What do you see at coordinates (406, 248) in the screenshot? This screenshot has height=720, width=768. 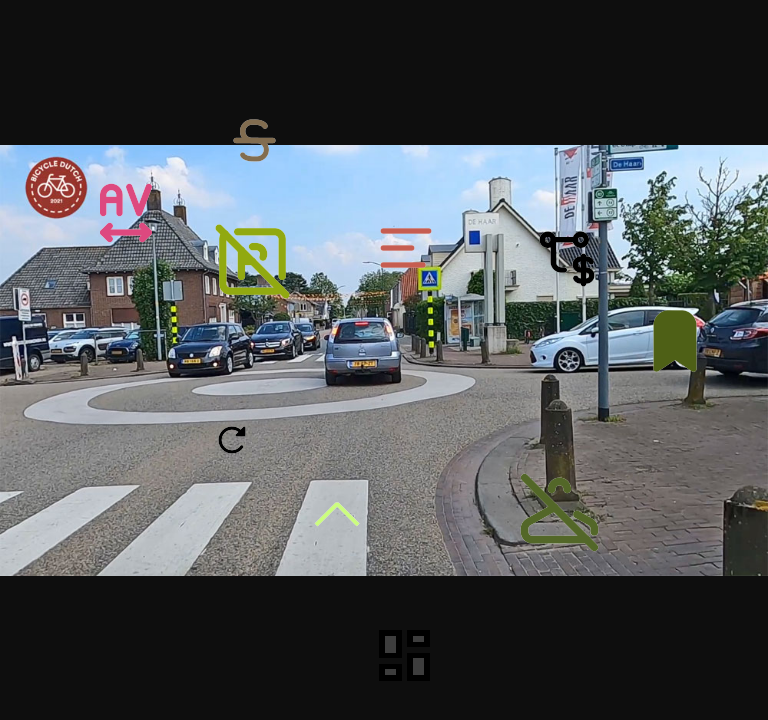 I see `align text to the left` at bounding box center [406, 248].